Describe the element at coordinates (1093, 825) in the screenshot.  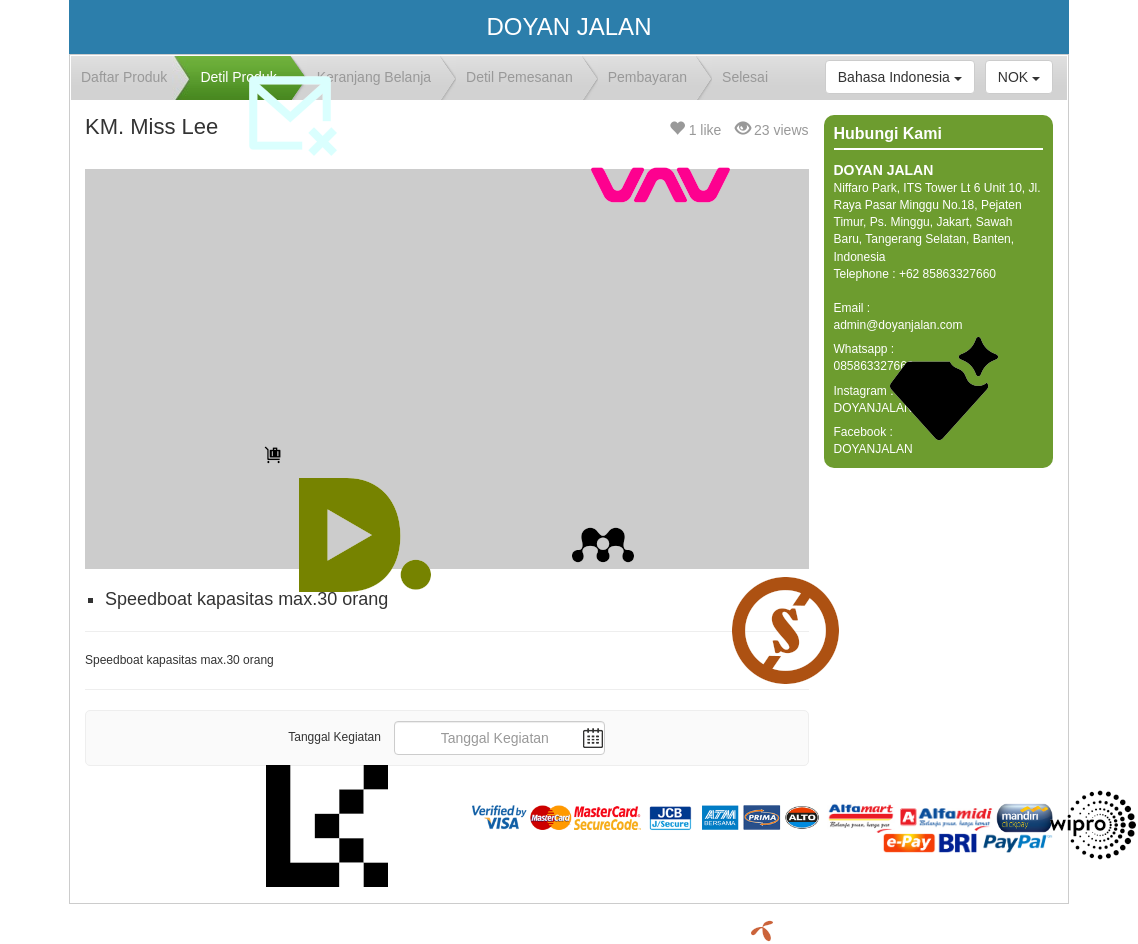
I see `visit the Wipro website or services` at that location.